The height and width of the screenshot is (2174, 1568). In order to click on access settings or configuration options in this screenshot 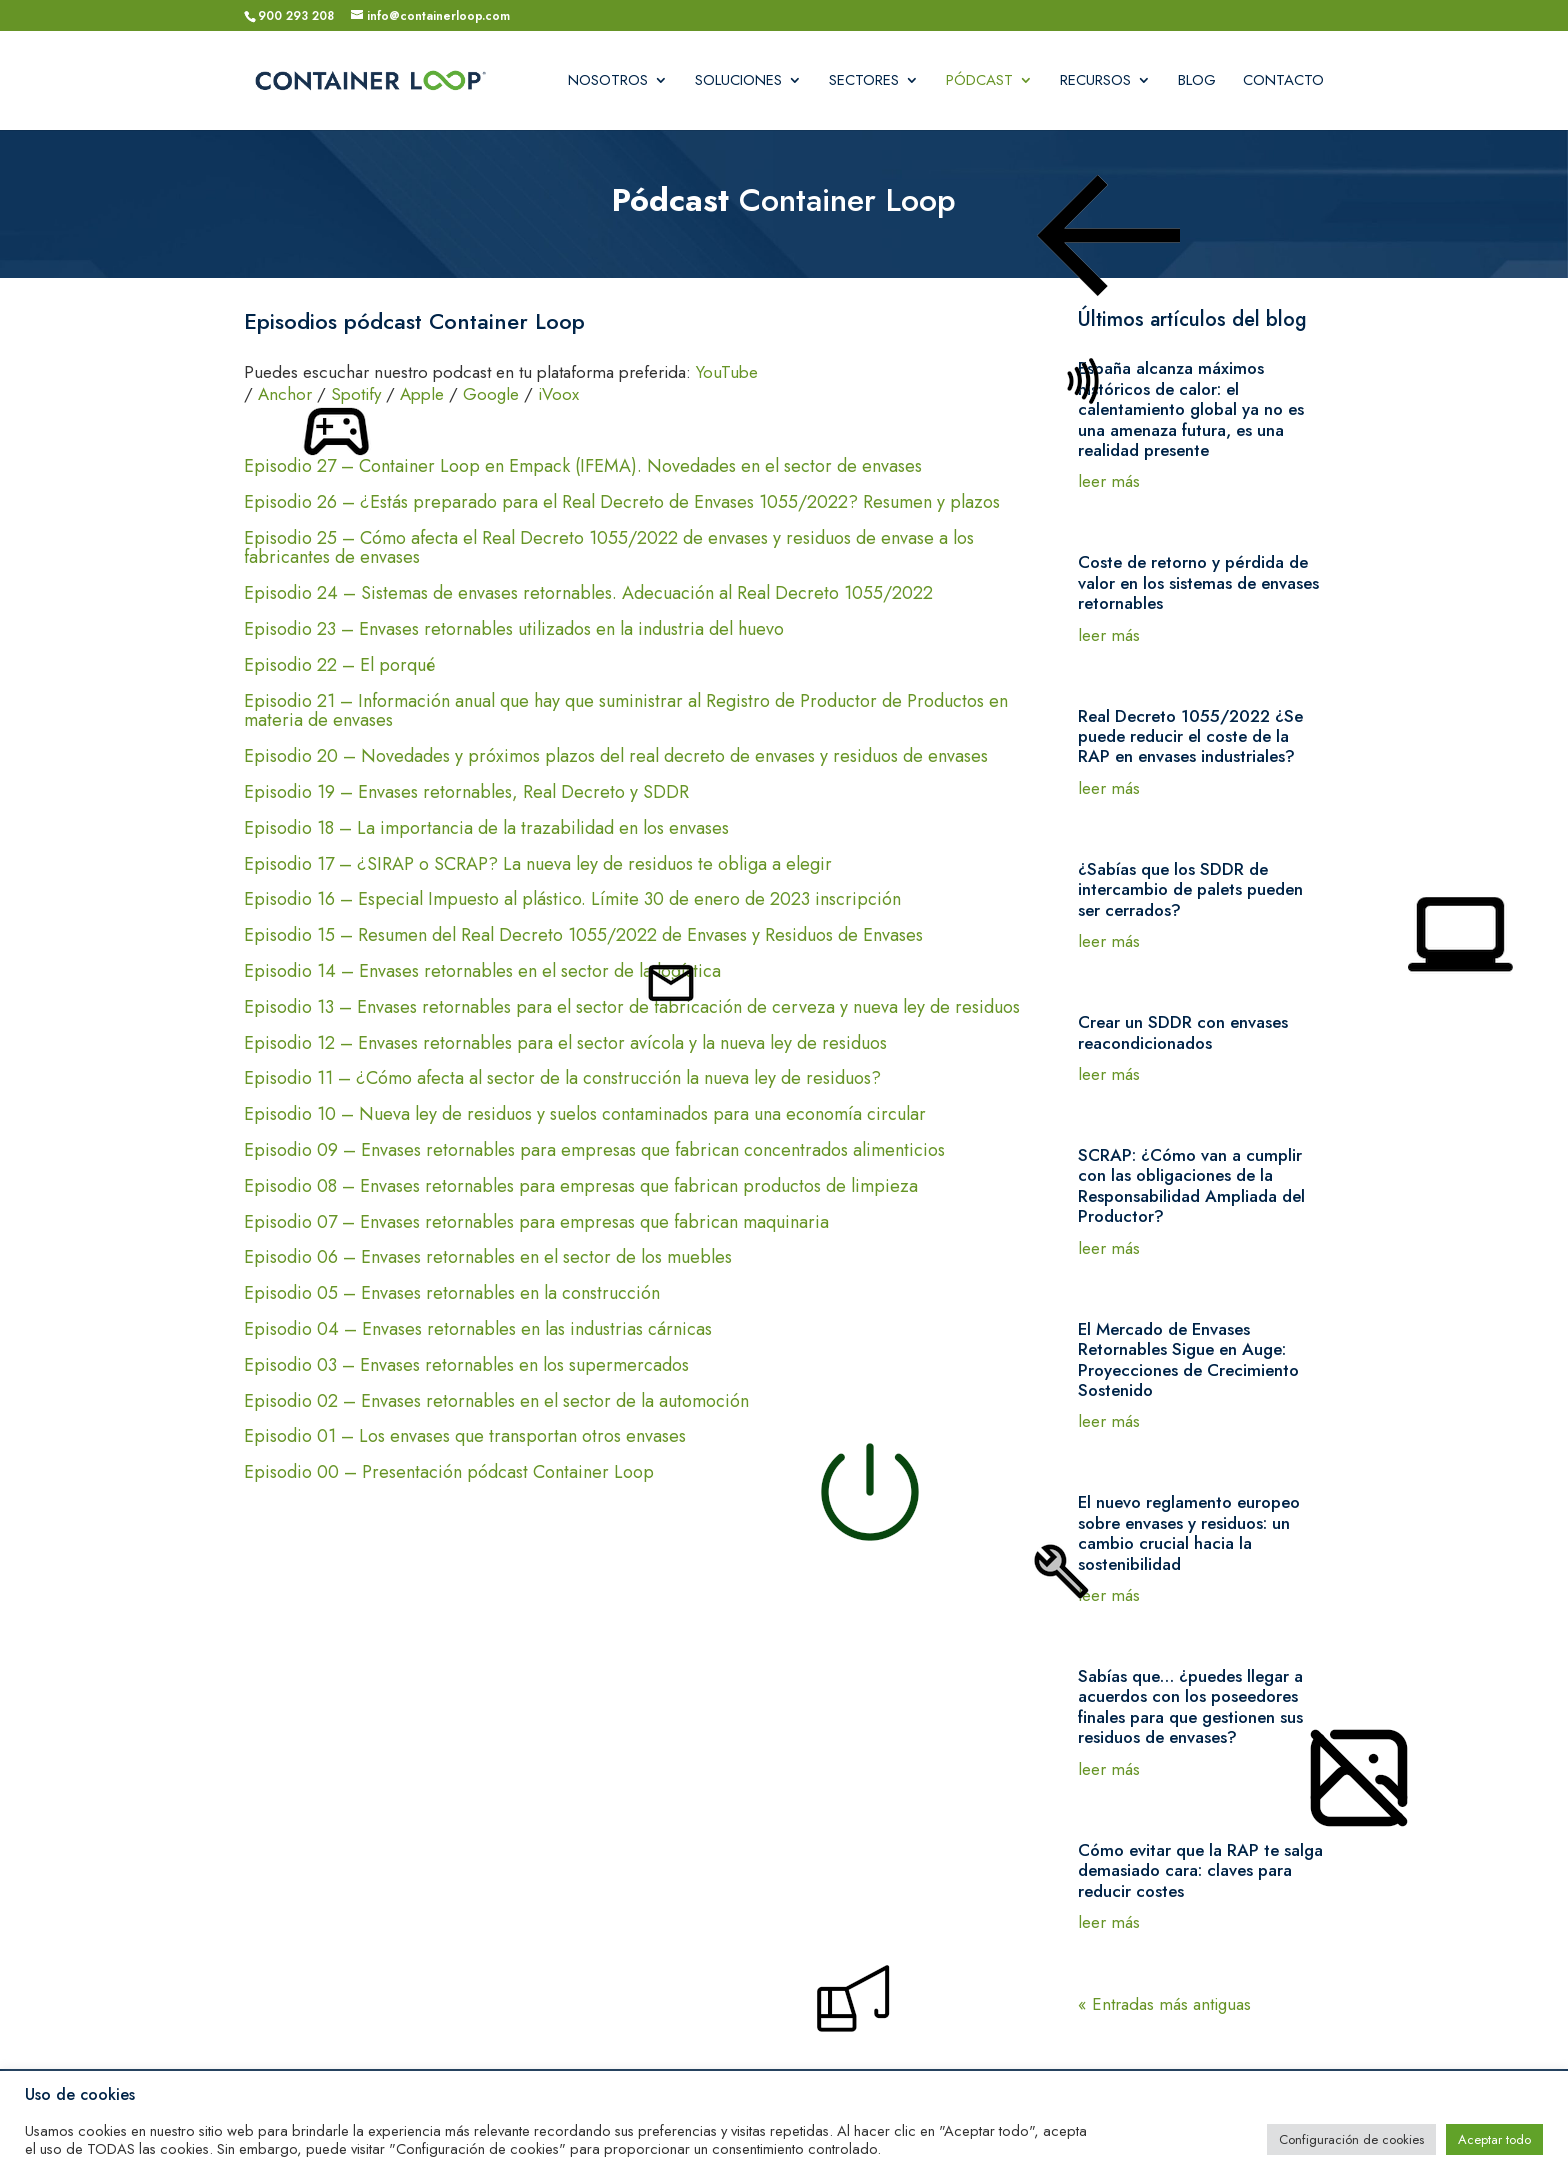, I will do `click(1061, 1571)`.